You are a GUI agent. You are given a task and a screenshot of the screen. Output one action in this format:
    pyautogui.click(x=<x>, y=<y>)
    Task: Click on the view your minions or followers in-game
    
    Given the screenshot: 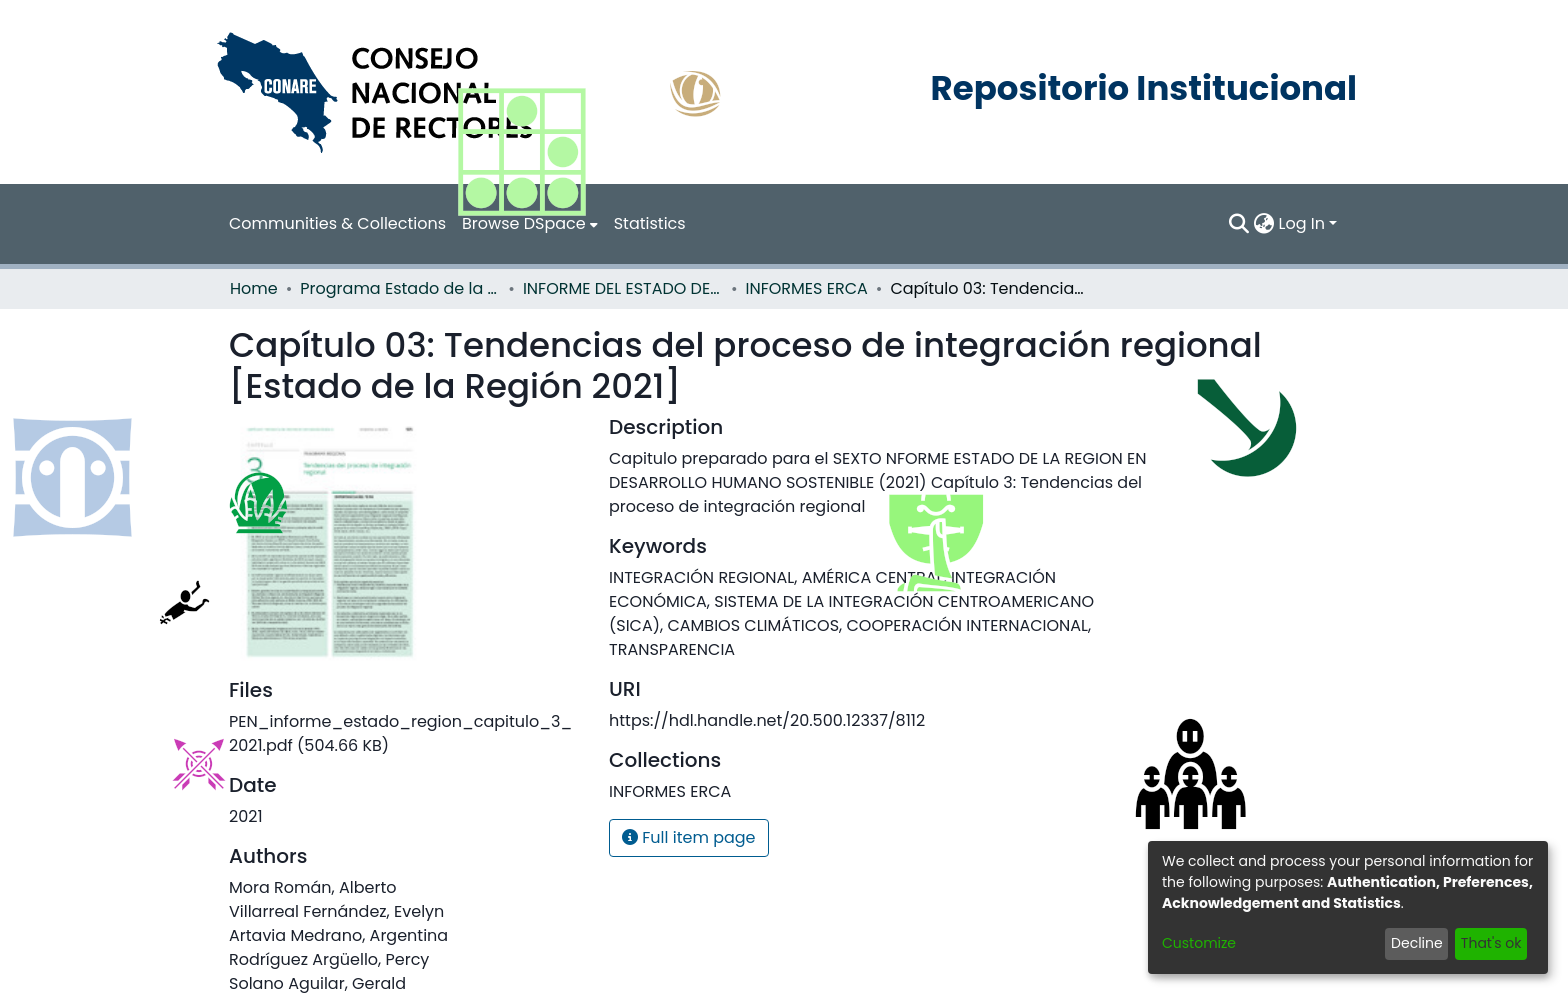 What is the action you would take?
    pyautogui.click(x=1190, y=773)
    